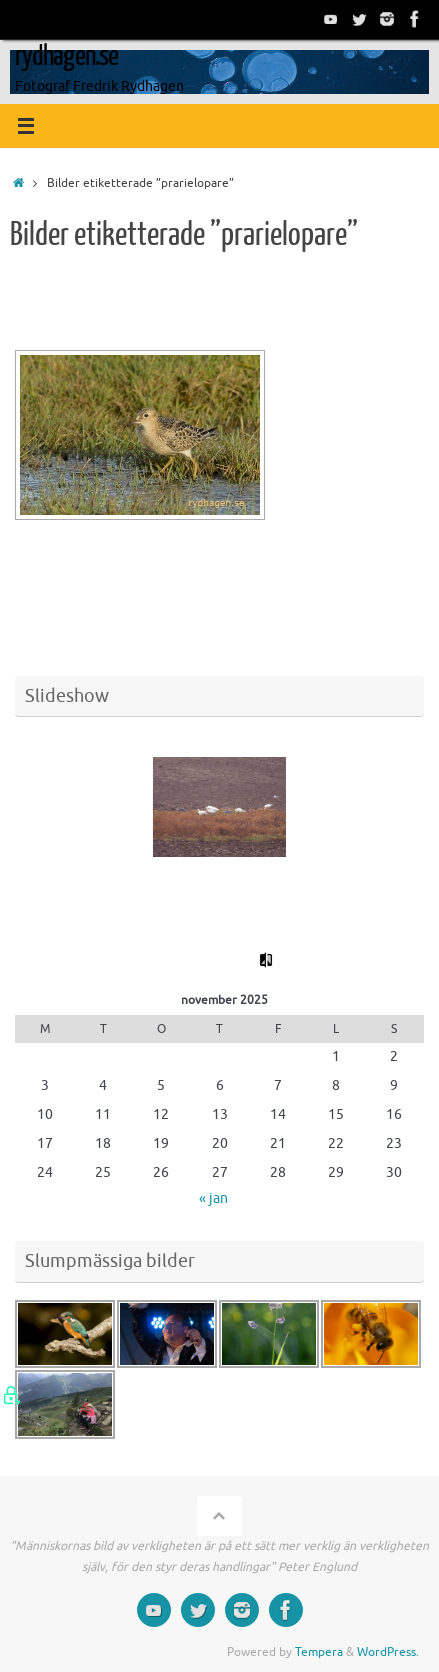 This screenshot has height=1672, width=439. Describe the element at coordinates (11, 1395) in the screenshot. I see `indicates encrypted or secure connection` at that location.